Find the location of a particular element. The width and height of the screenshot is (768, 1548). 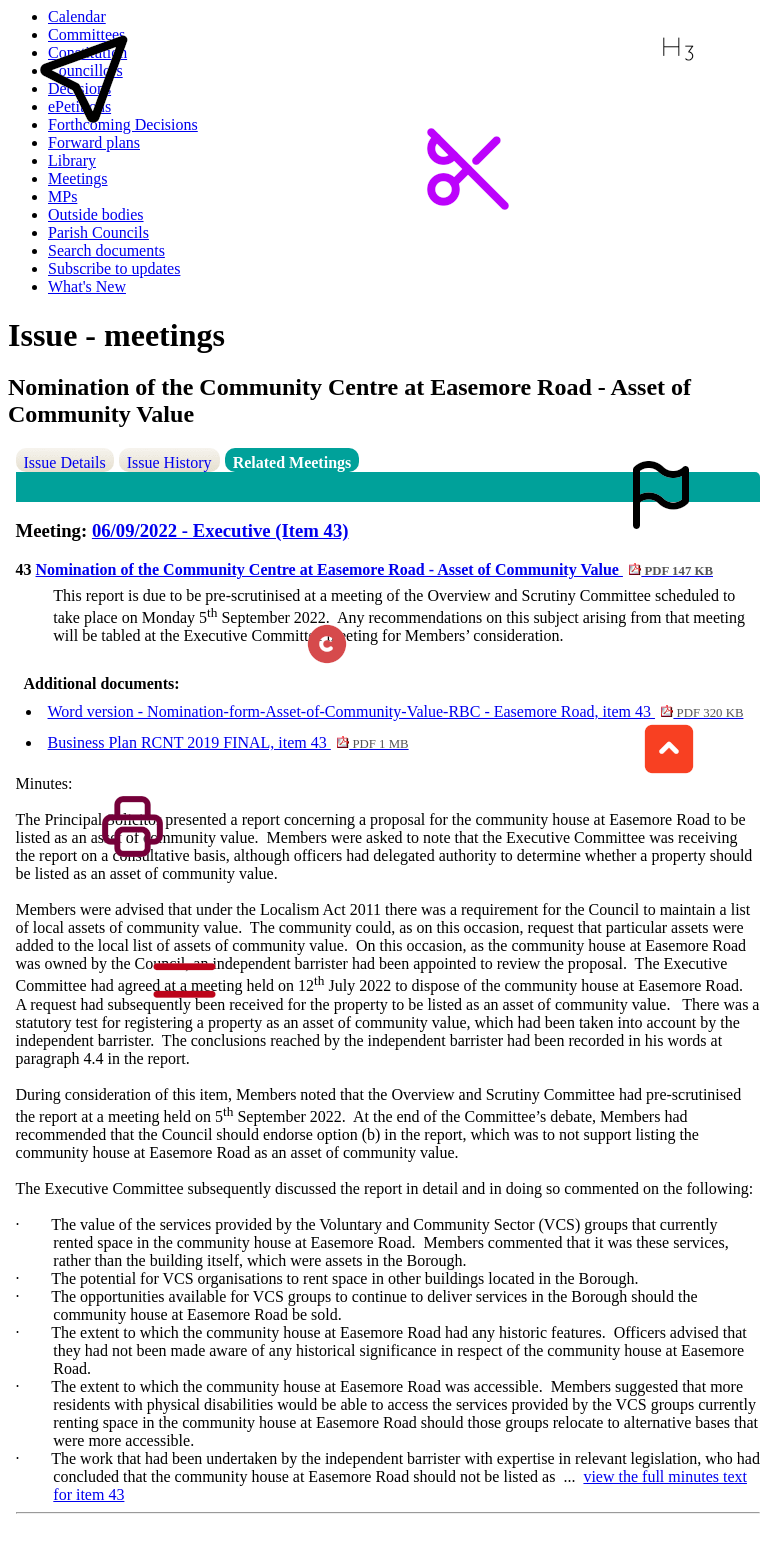

share your current location is located at coordinates (84, 78).